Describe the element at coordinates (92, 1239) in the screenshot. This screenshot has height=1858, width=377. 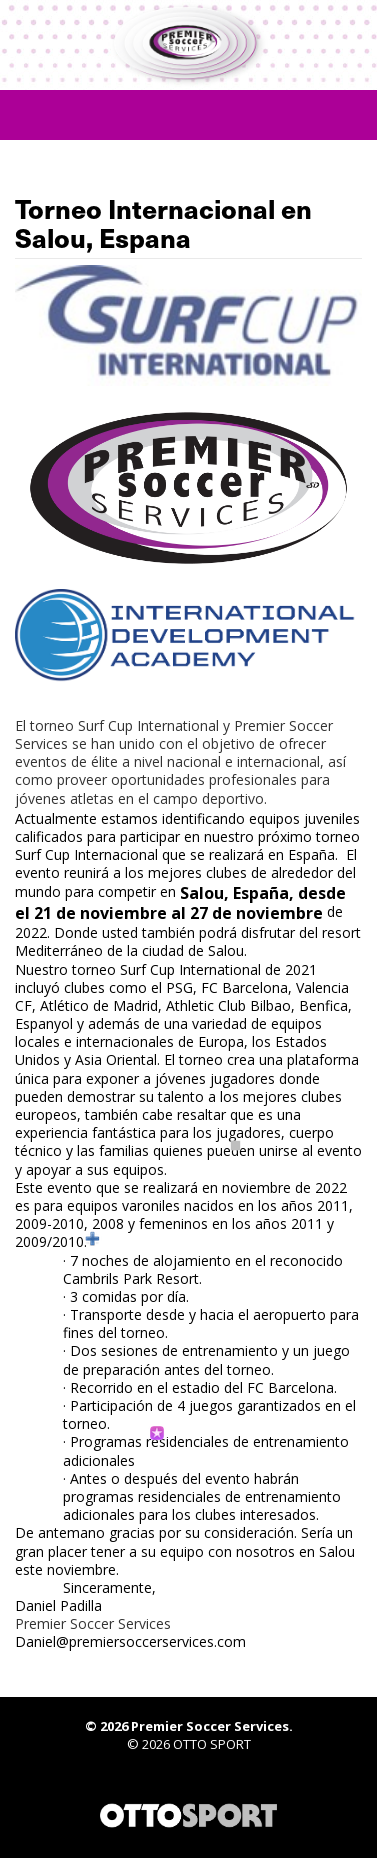
I see `add a new item to a list` at that location.